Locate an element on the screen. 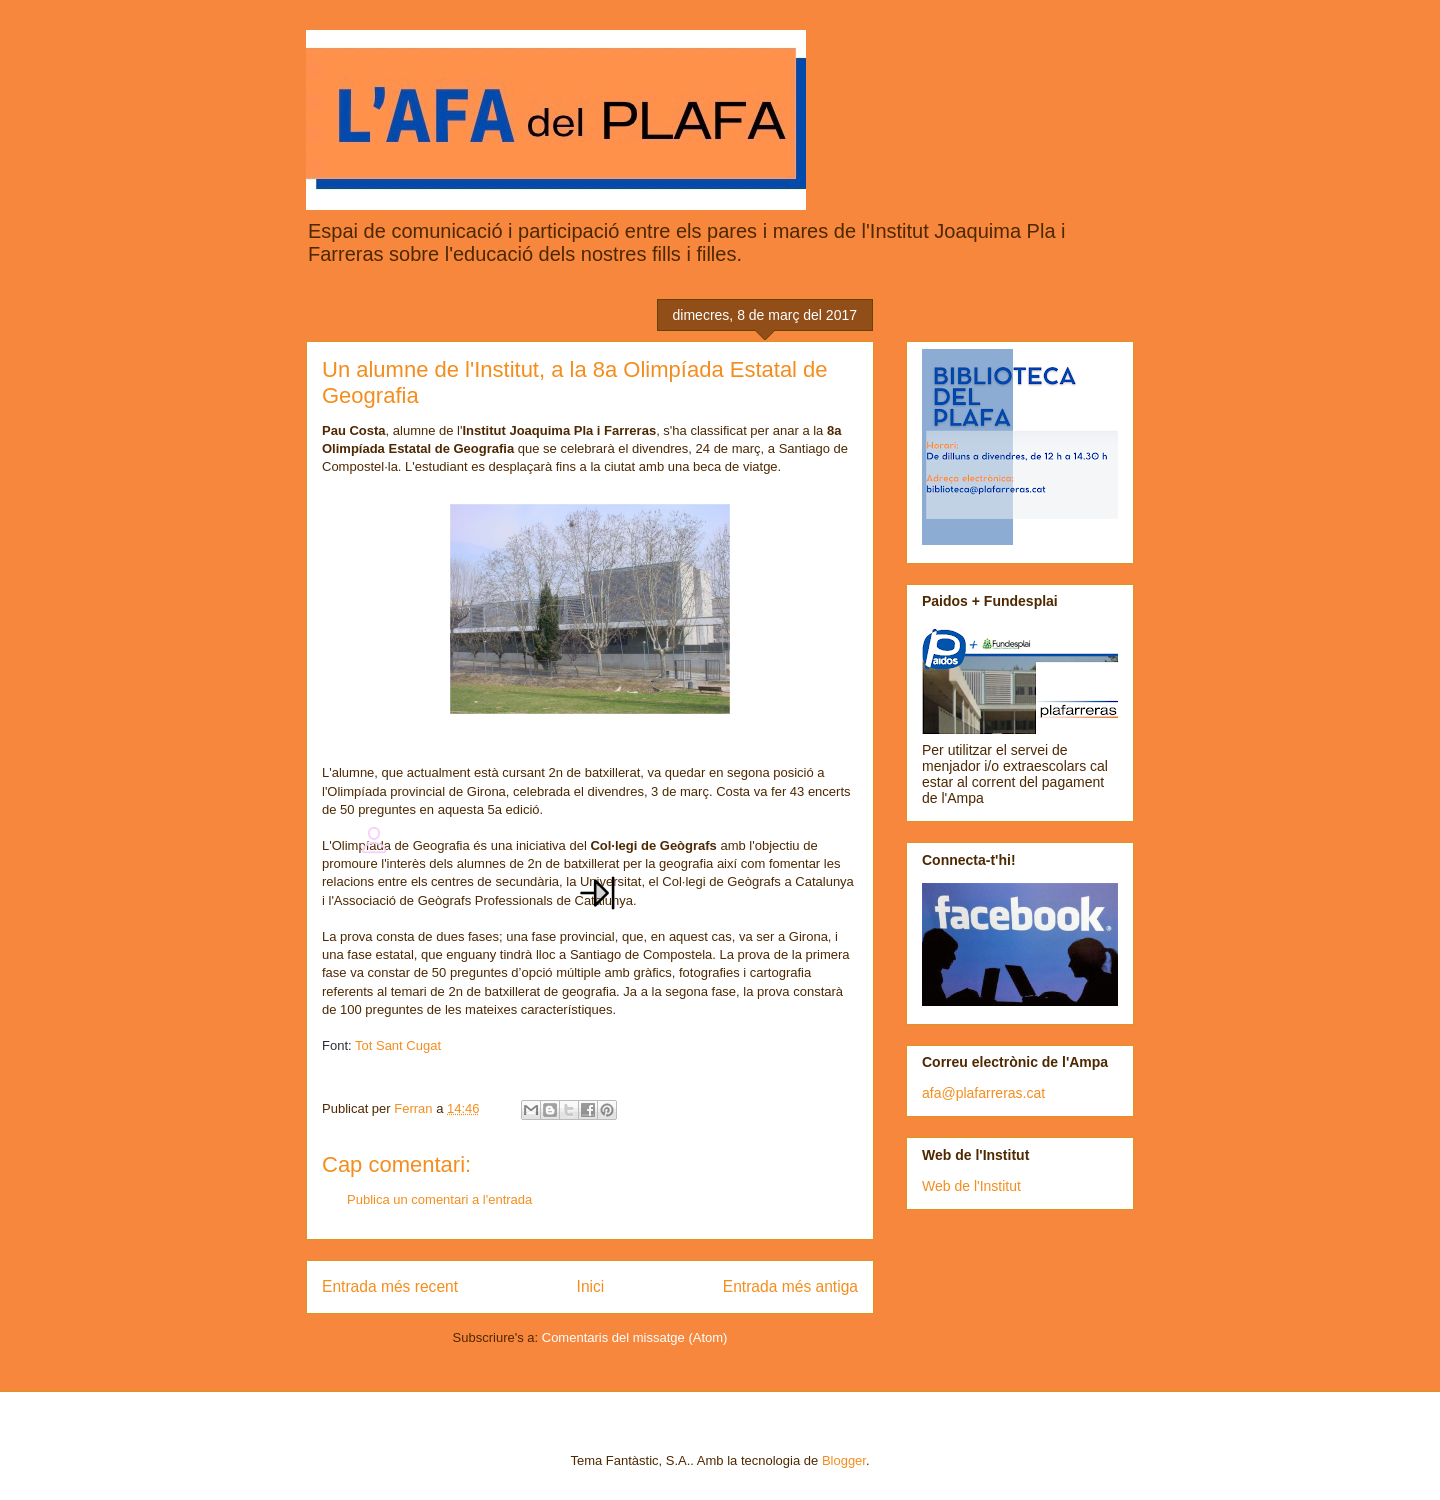 The image size is (1440, 1500). view your profile is located at coordinates (374, 840).